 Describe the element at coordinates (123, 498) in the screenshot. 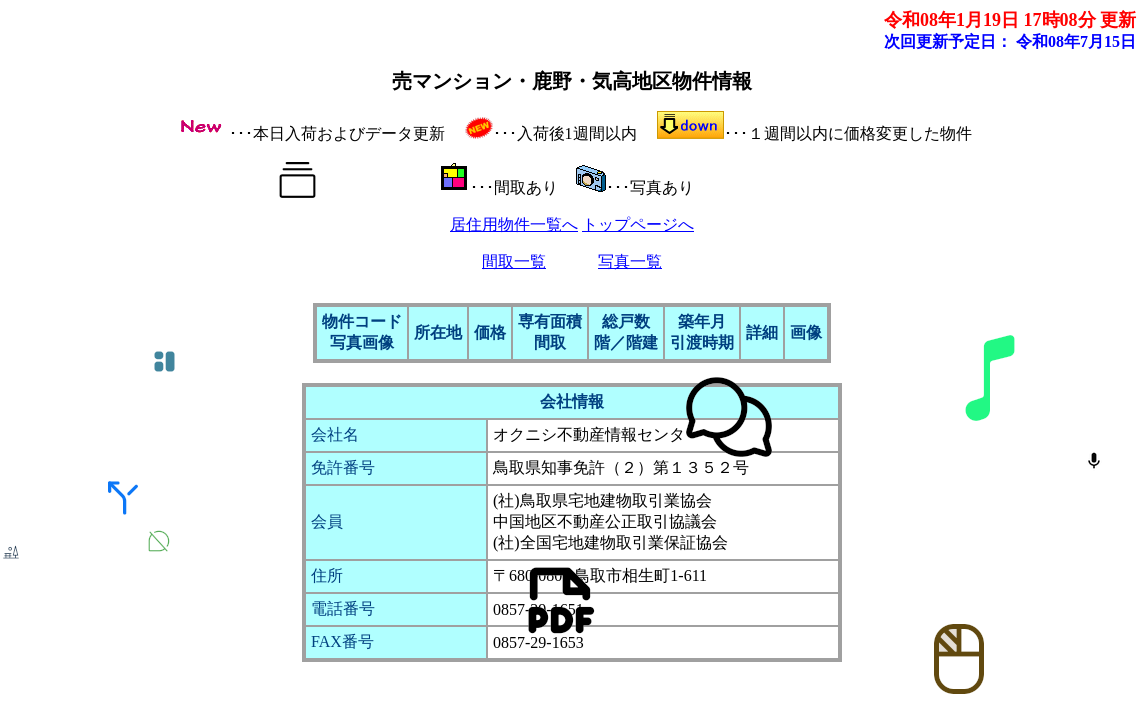

I see `bear left at the upcoming fork` at that location.